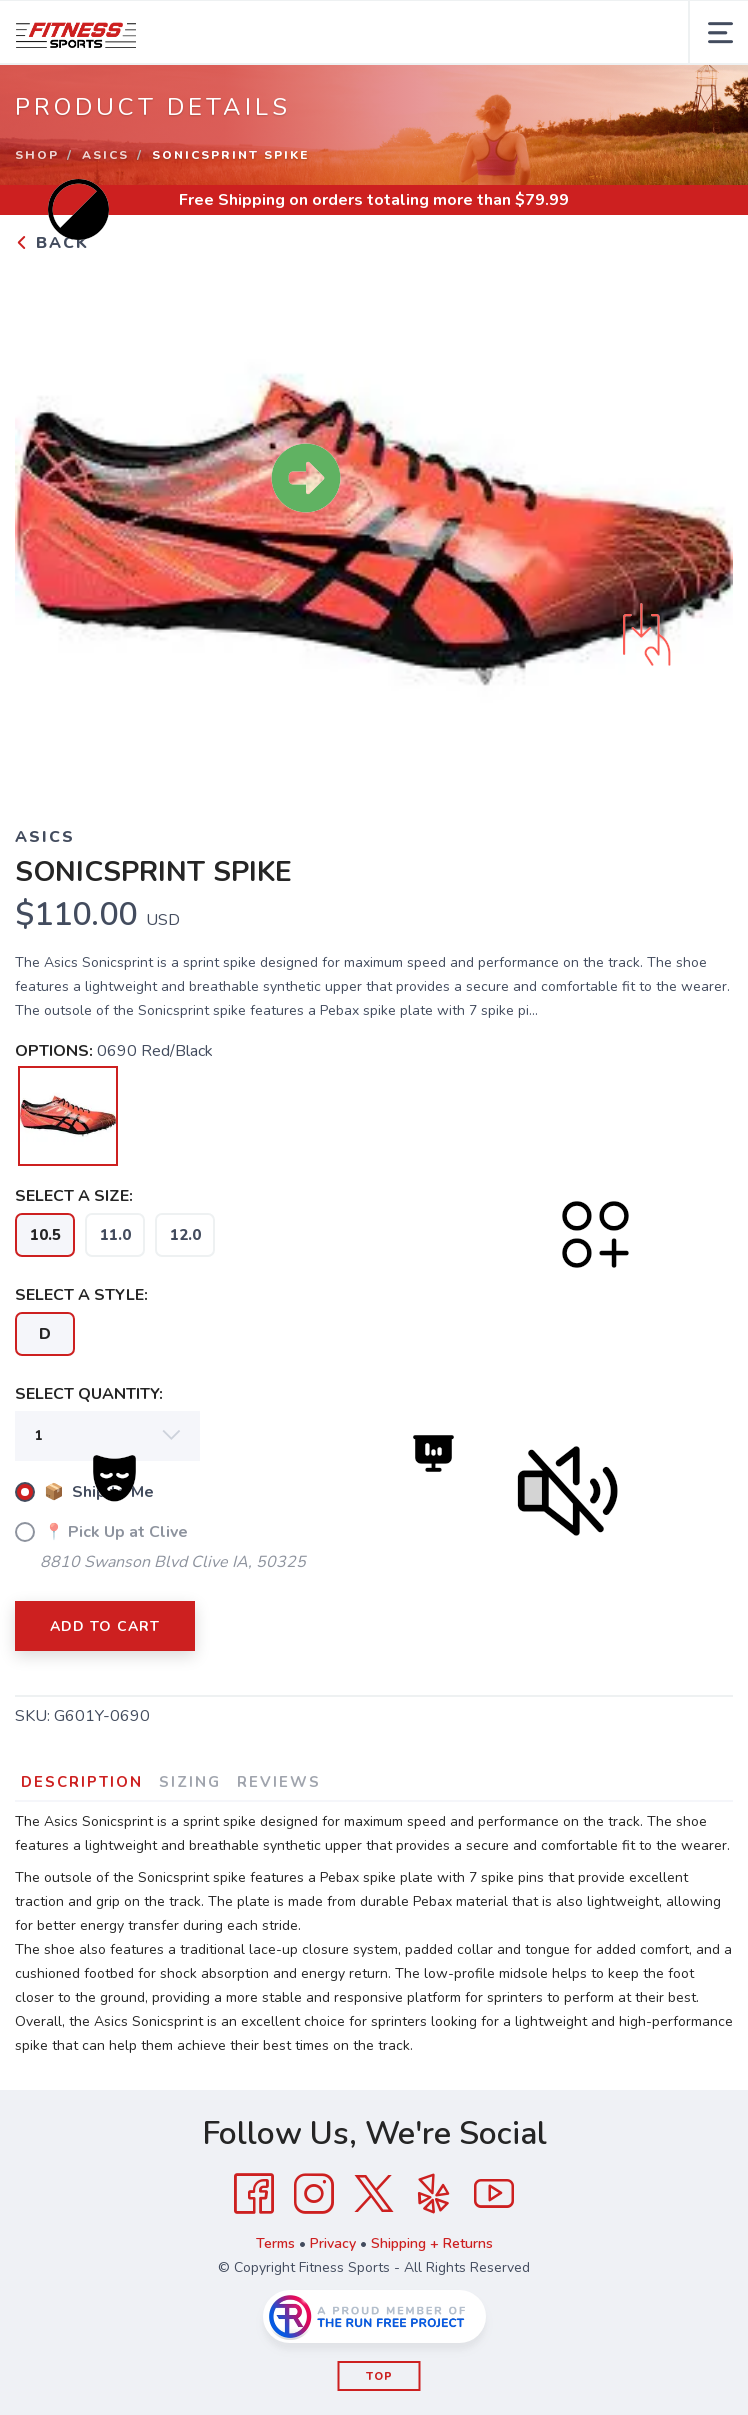 The width and height of the screenshot is (748, 2415). What do you see at coordinates (78, 209) in the screenshot?
I see `toggle contrast or dark/light mode` at bounding box center [78, 209].